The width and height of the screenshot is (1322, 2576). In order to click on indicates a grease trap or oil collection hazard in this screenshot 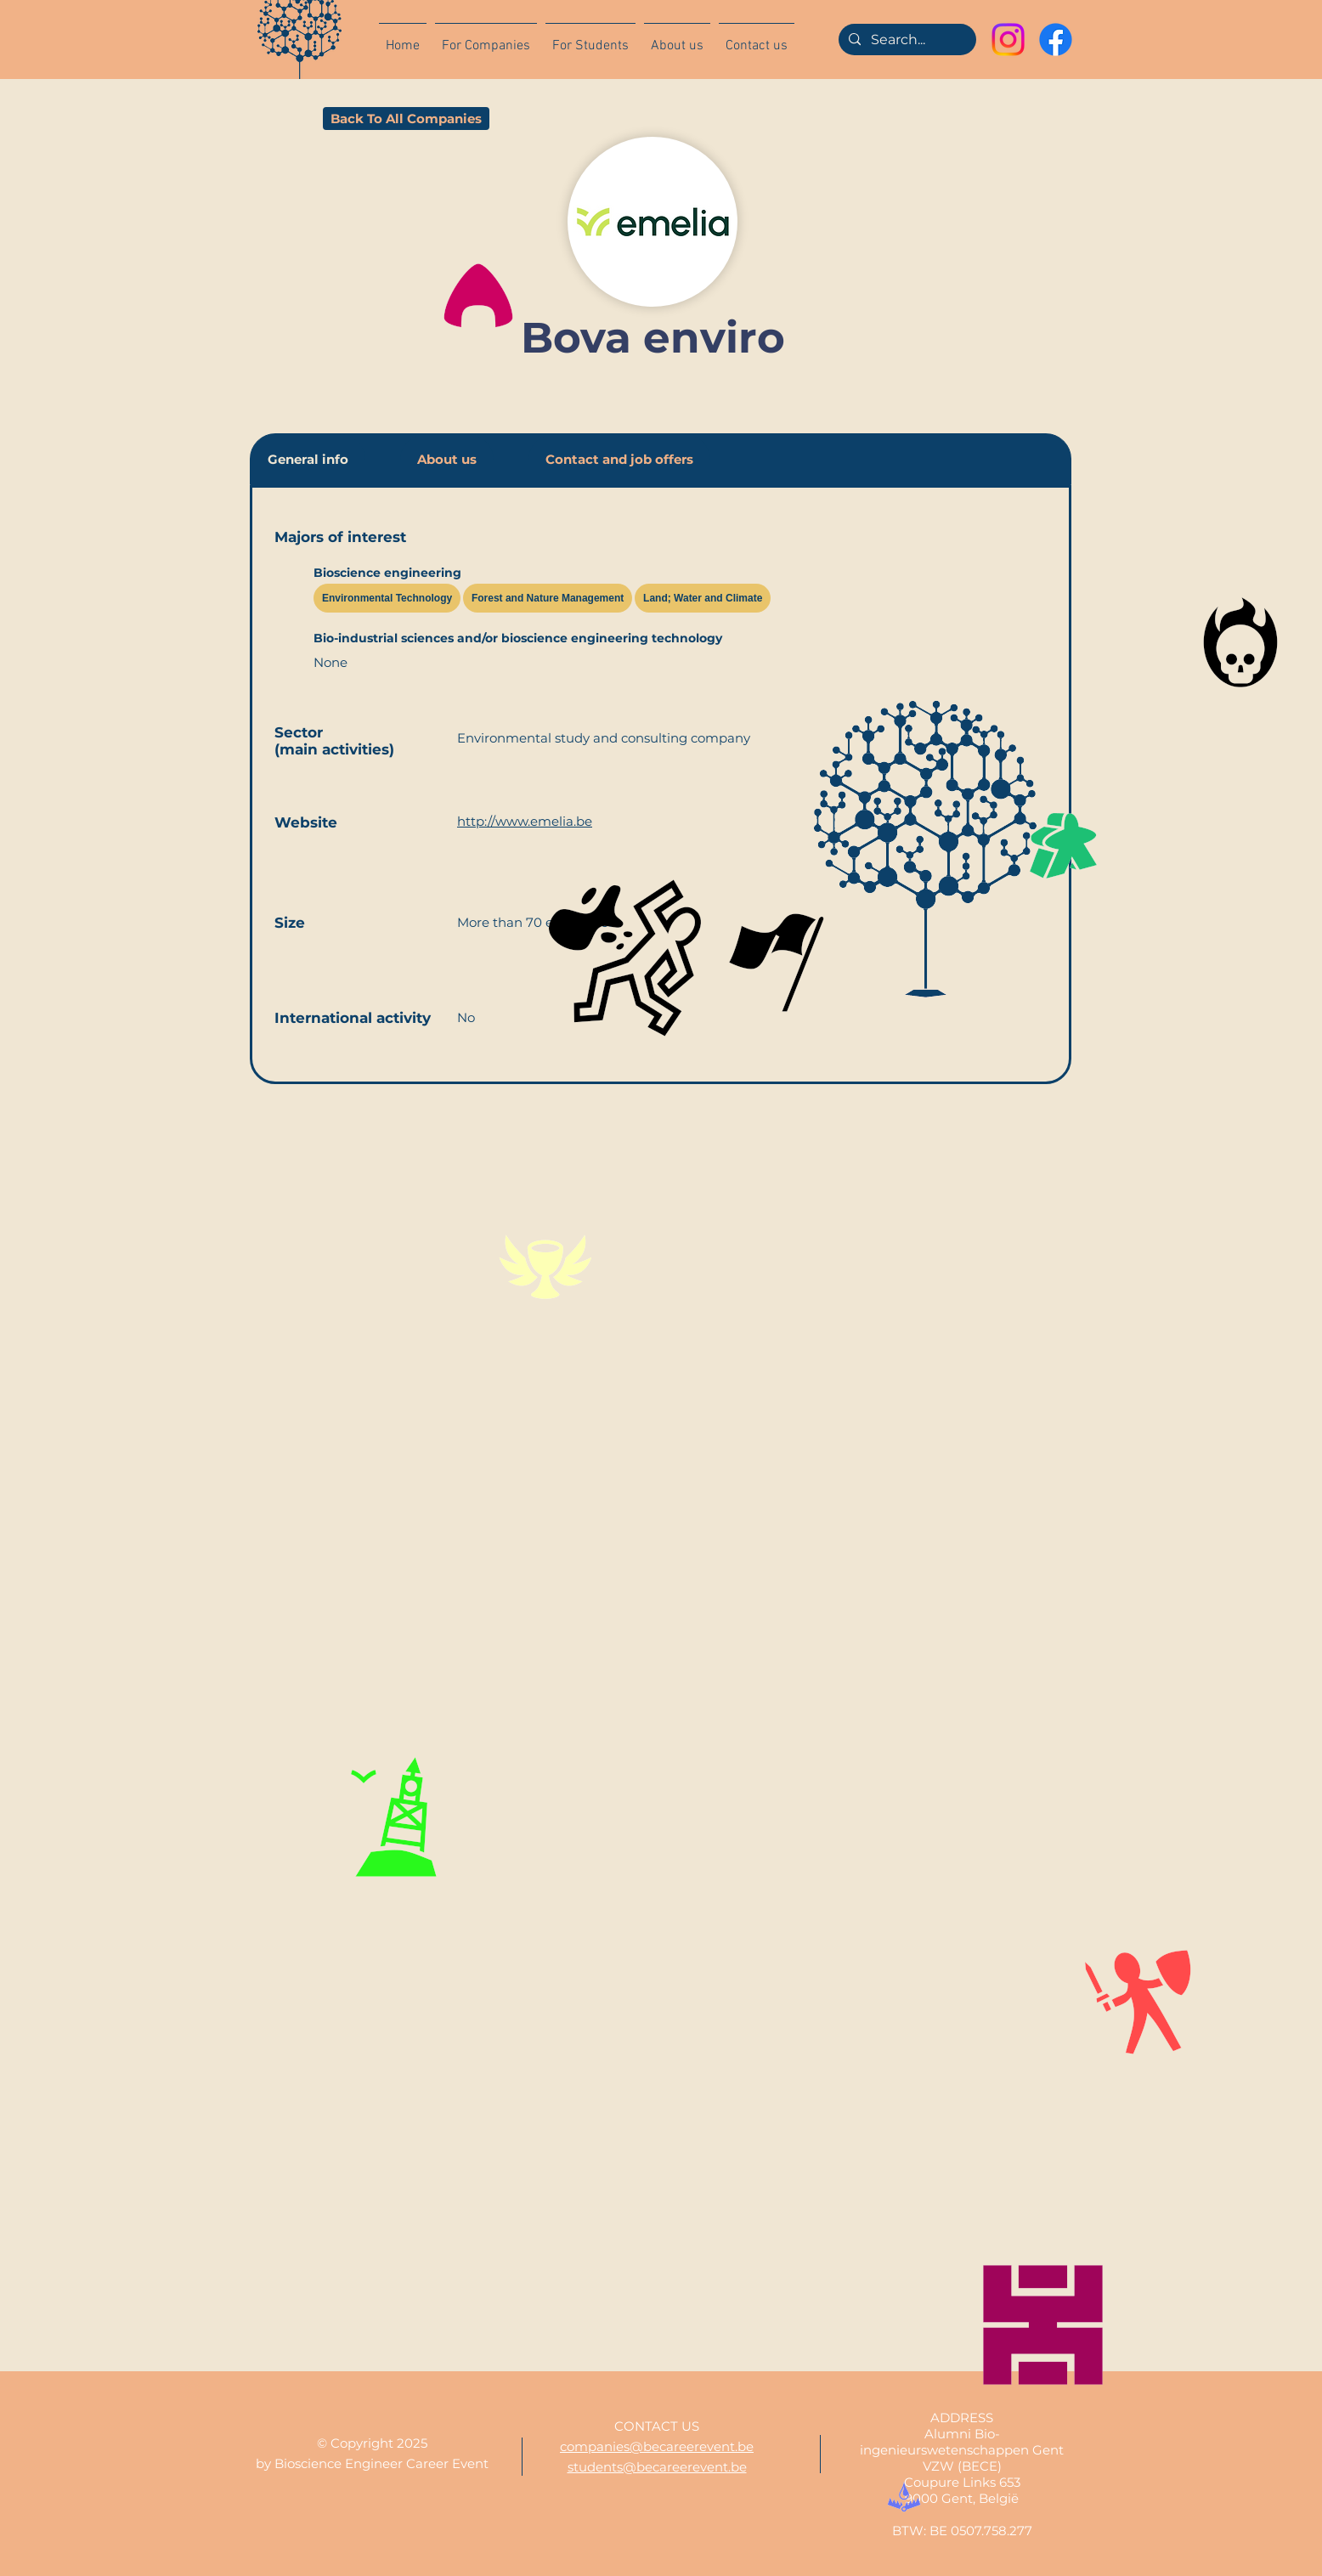, I will do `click(904, 2498)`.